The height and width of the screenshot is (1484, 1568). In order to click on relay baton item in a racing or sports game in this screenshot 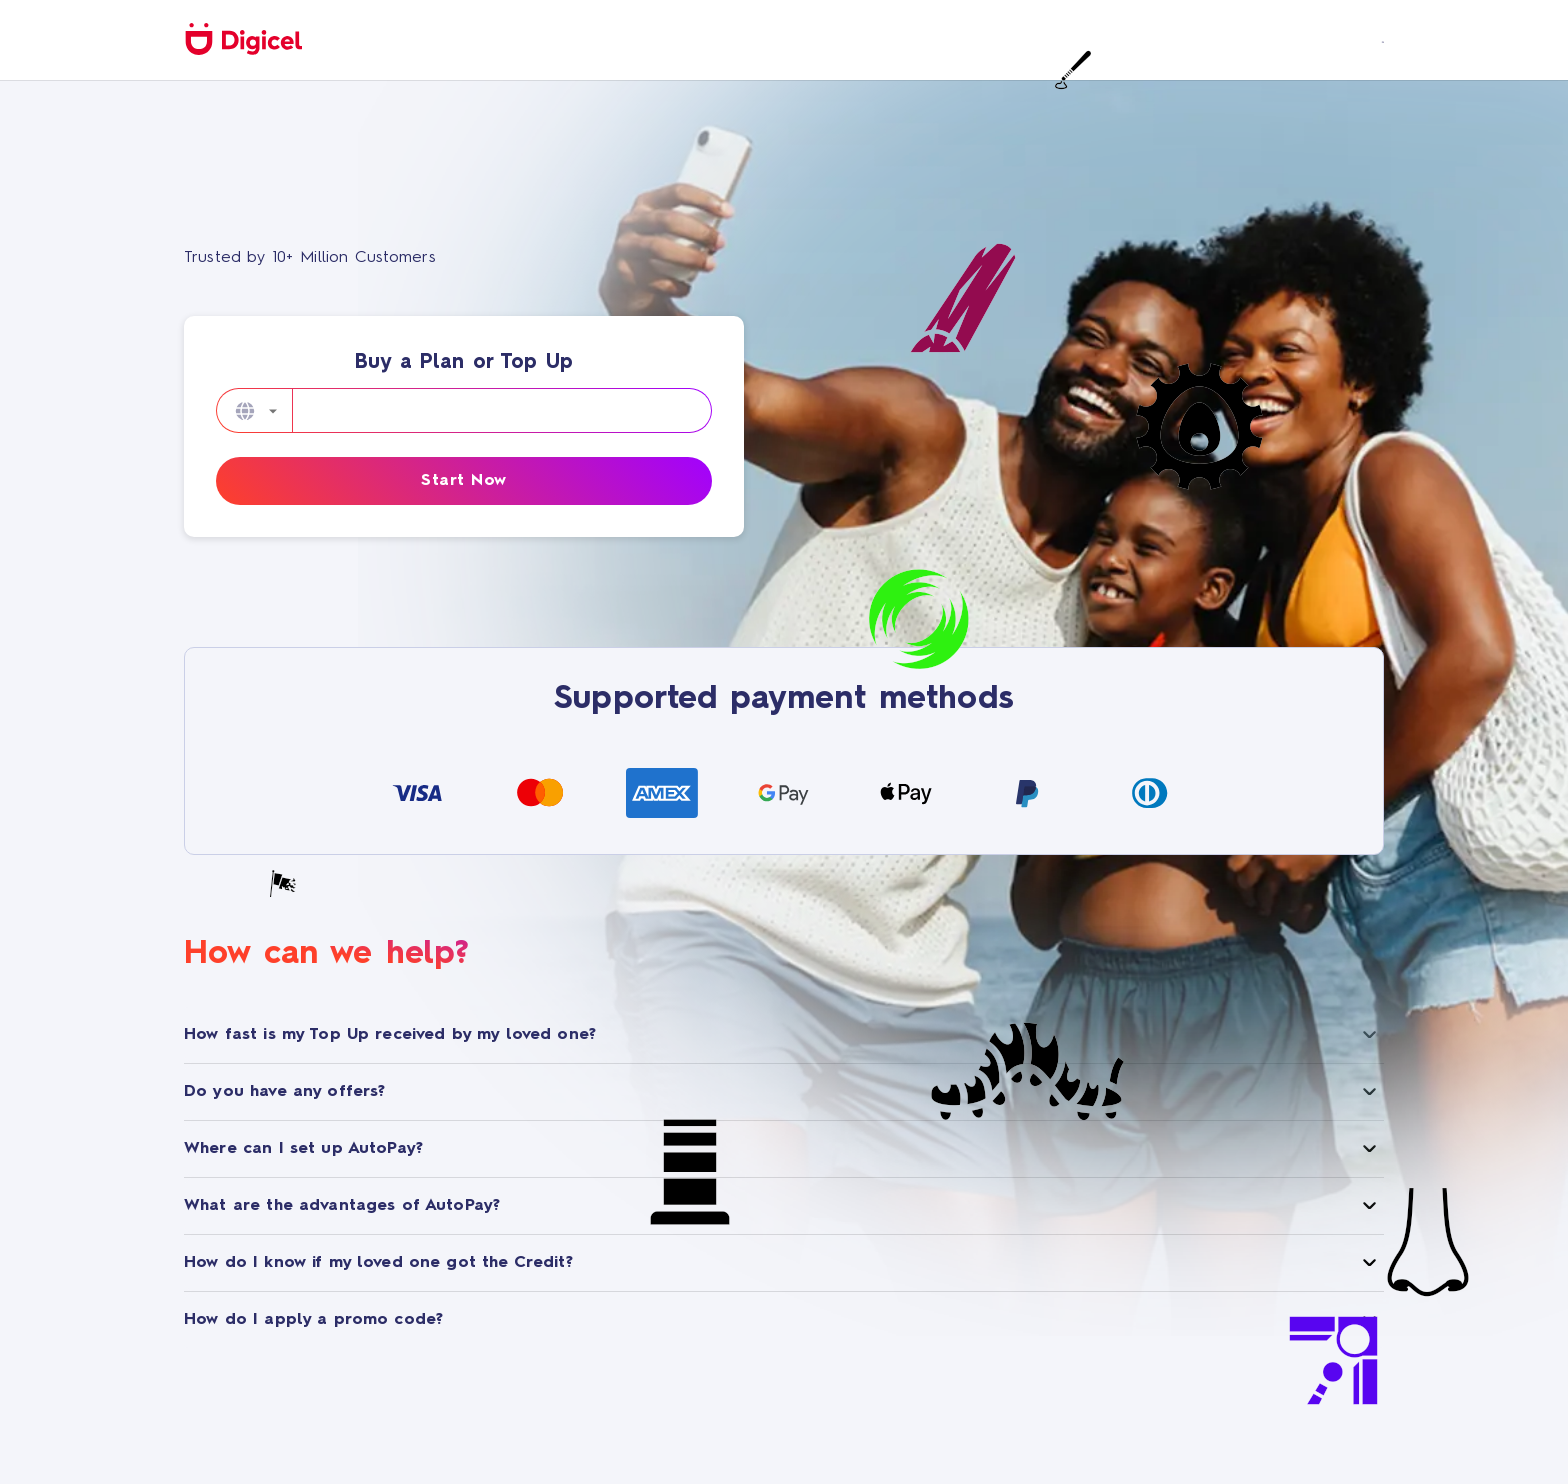, I will do `click(1073, 70)`.